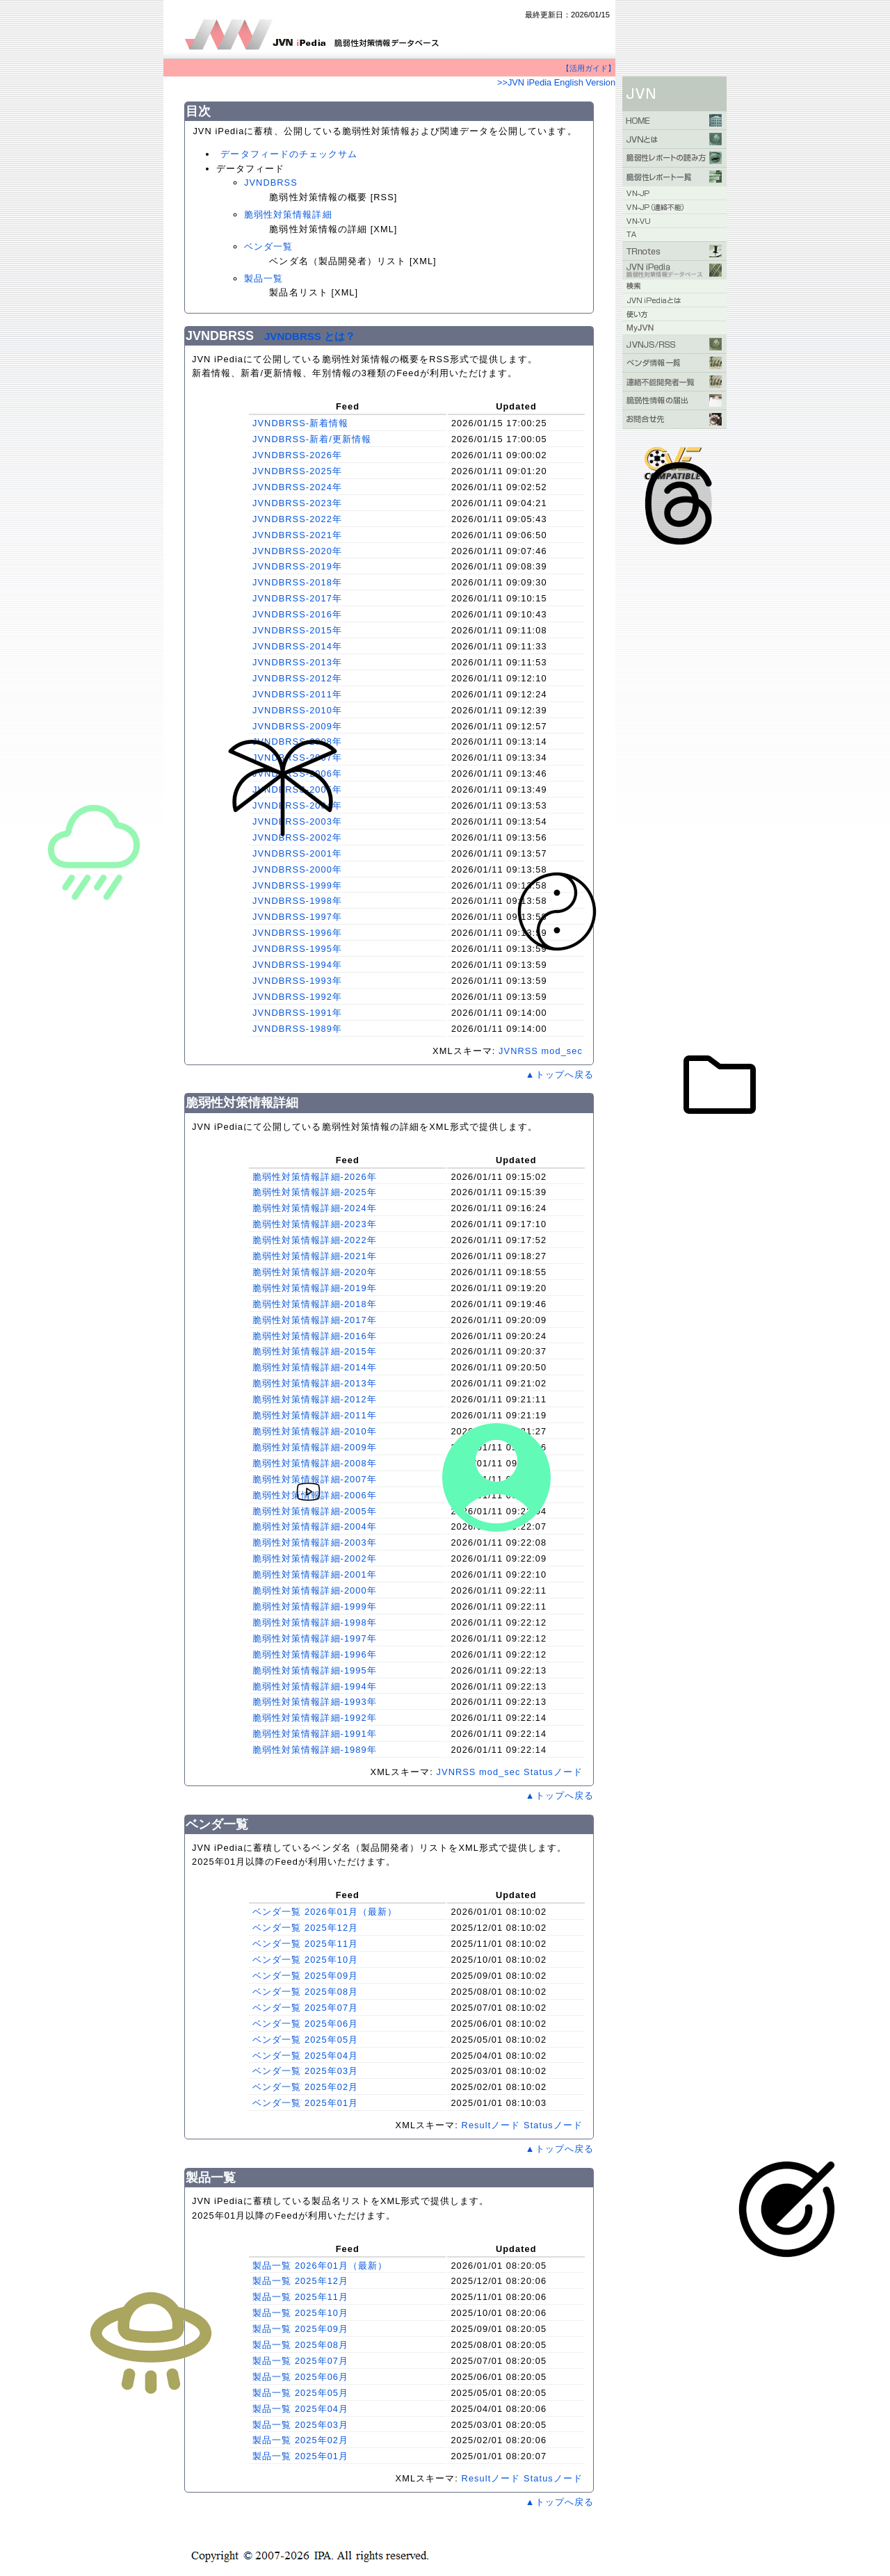 The image size is (890, 2576). Describe the element at coordinates (308, 1491) in the screenshot. I see `open YouTube app` at that location.